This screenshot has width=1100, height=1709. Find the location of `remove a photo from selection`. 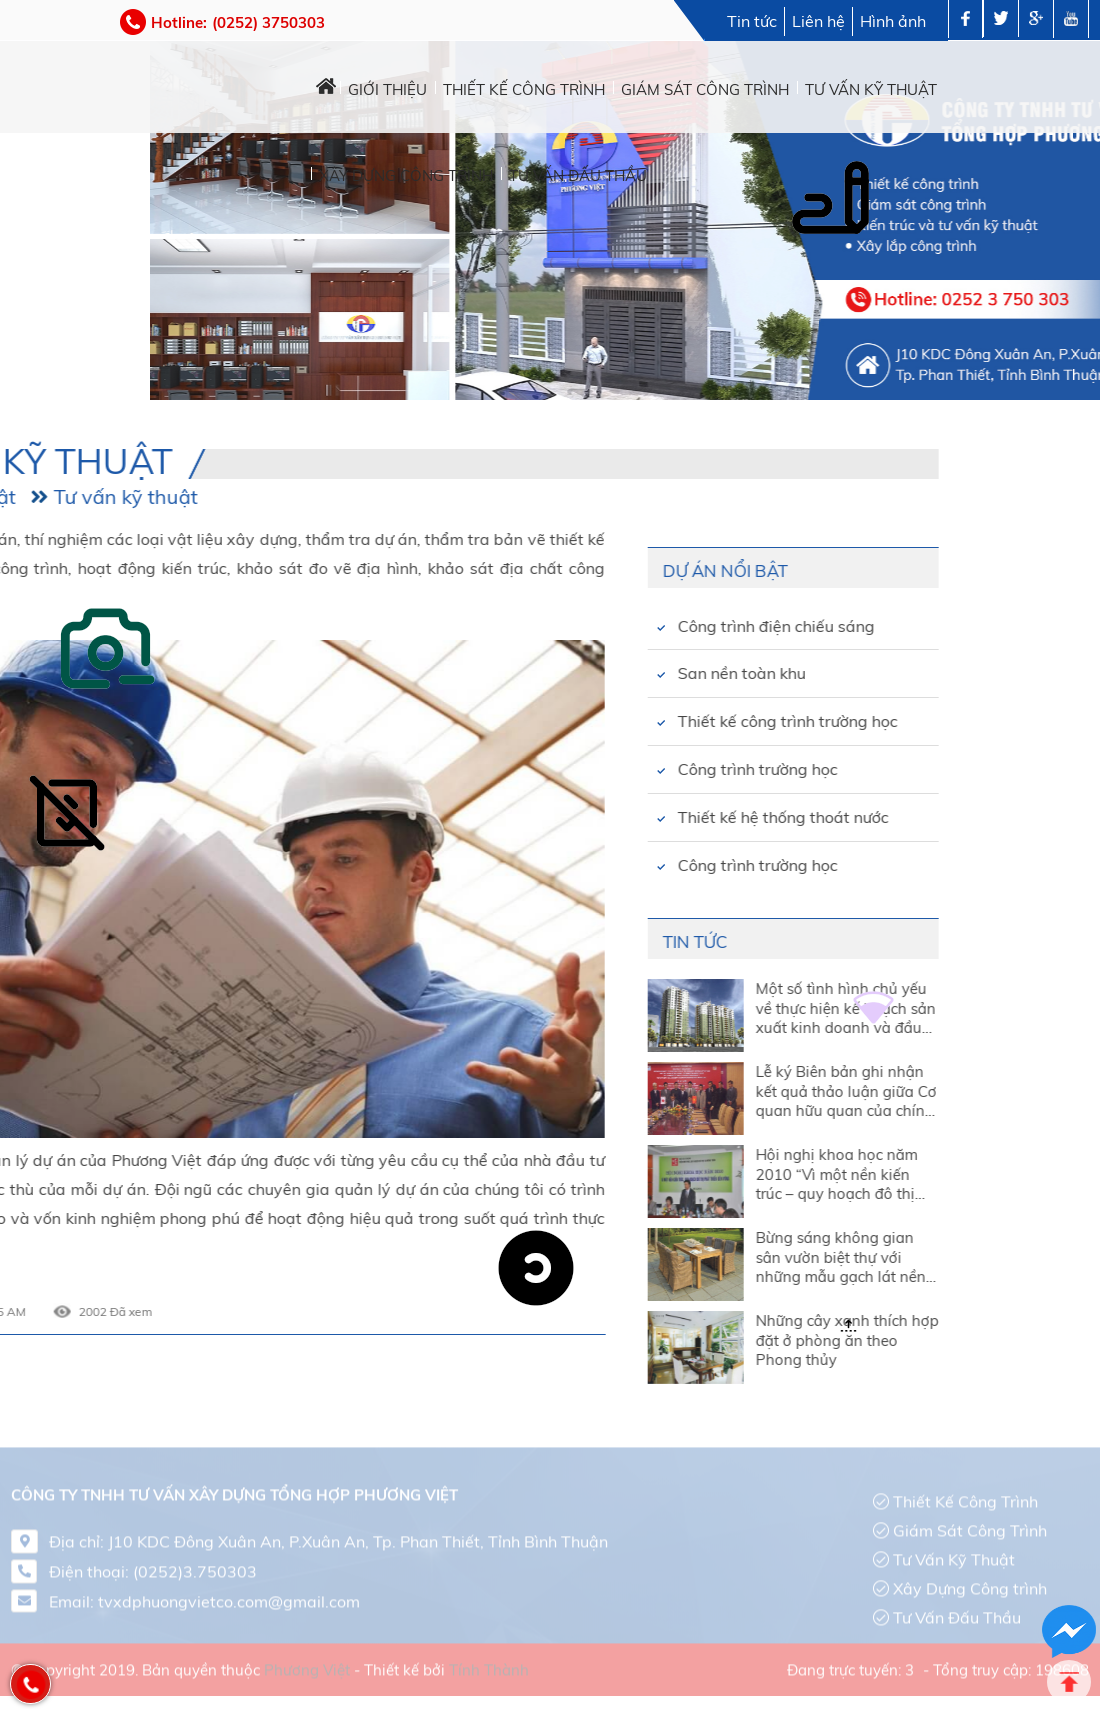

remove a photo from selection is located at coordinates (105, 648).